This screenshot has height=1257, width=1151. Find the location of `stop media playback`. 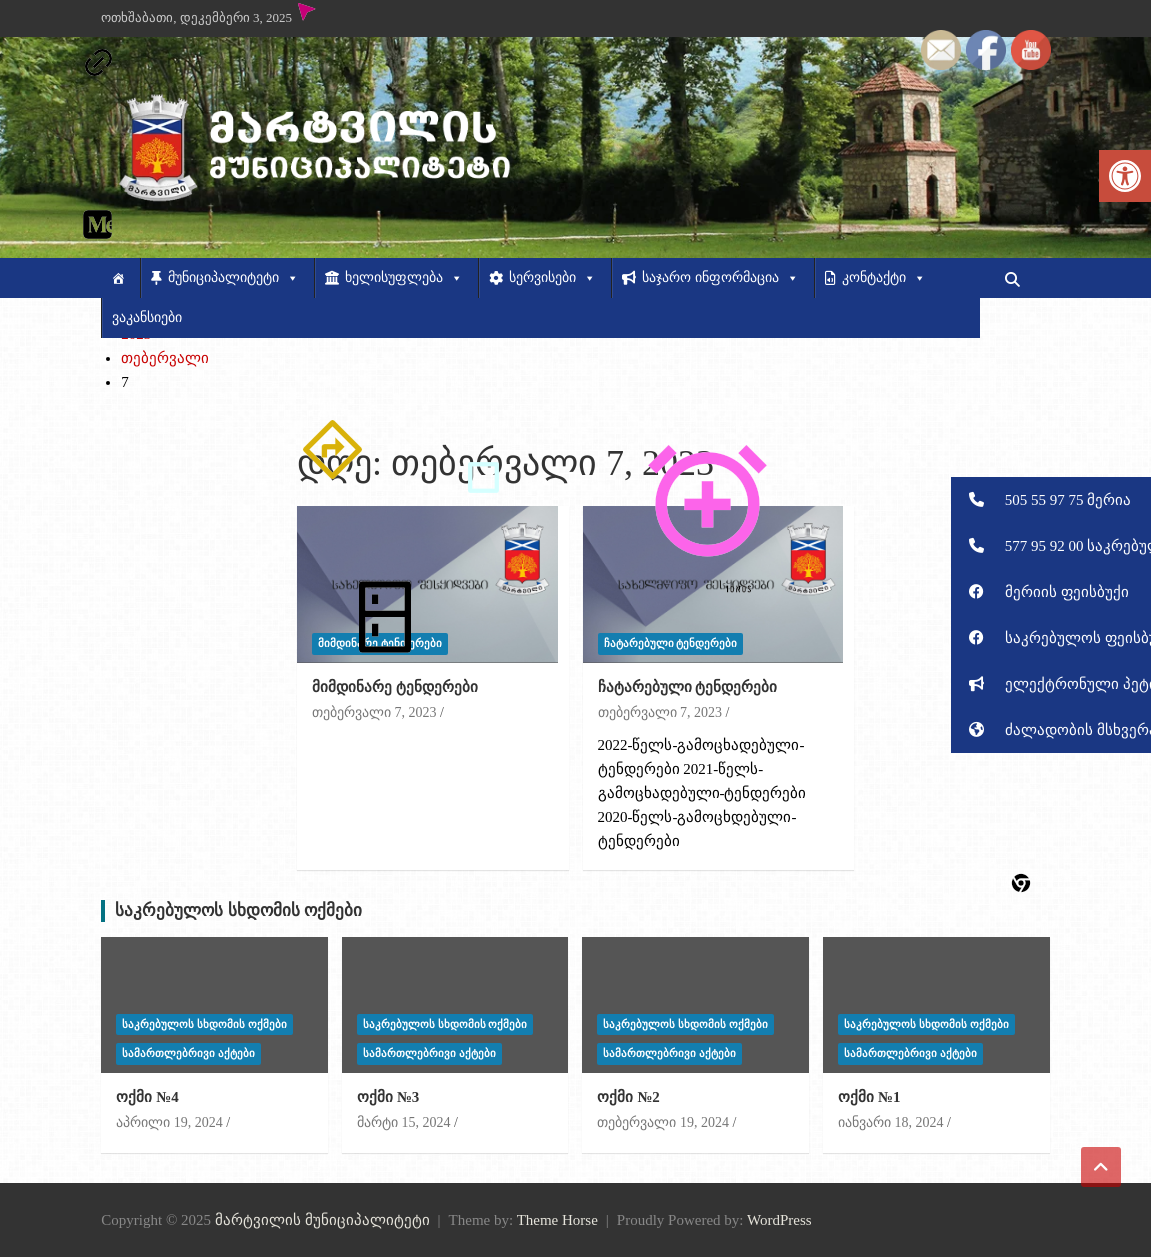

stop media playback is located at coordinates (483, 477).